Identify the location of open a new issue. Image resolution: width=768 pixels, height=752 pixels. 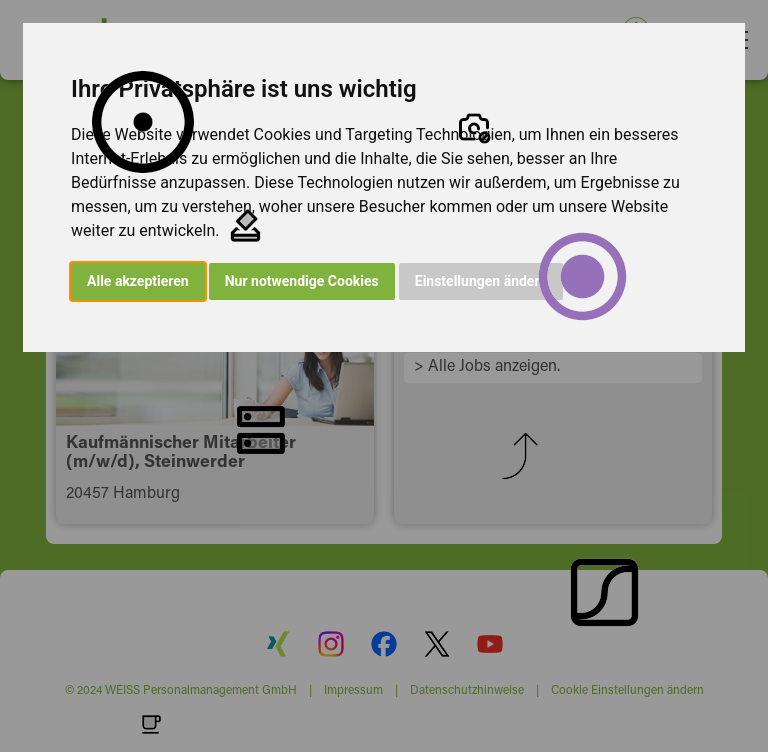
(143, 122).